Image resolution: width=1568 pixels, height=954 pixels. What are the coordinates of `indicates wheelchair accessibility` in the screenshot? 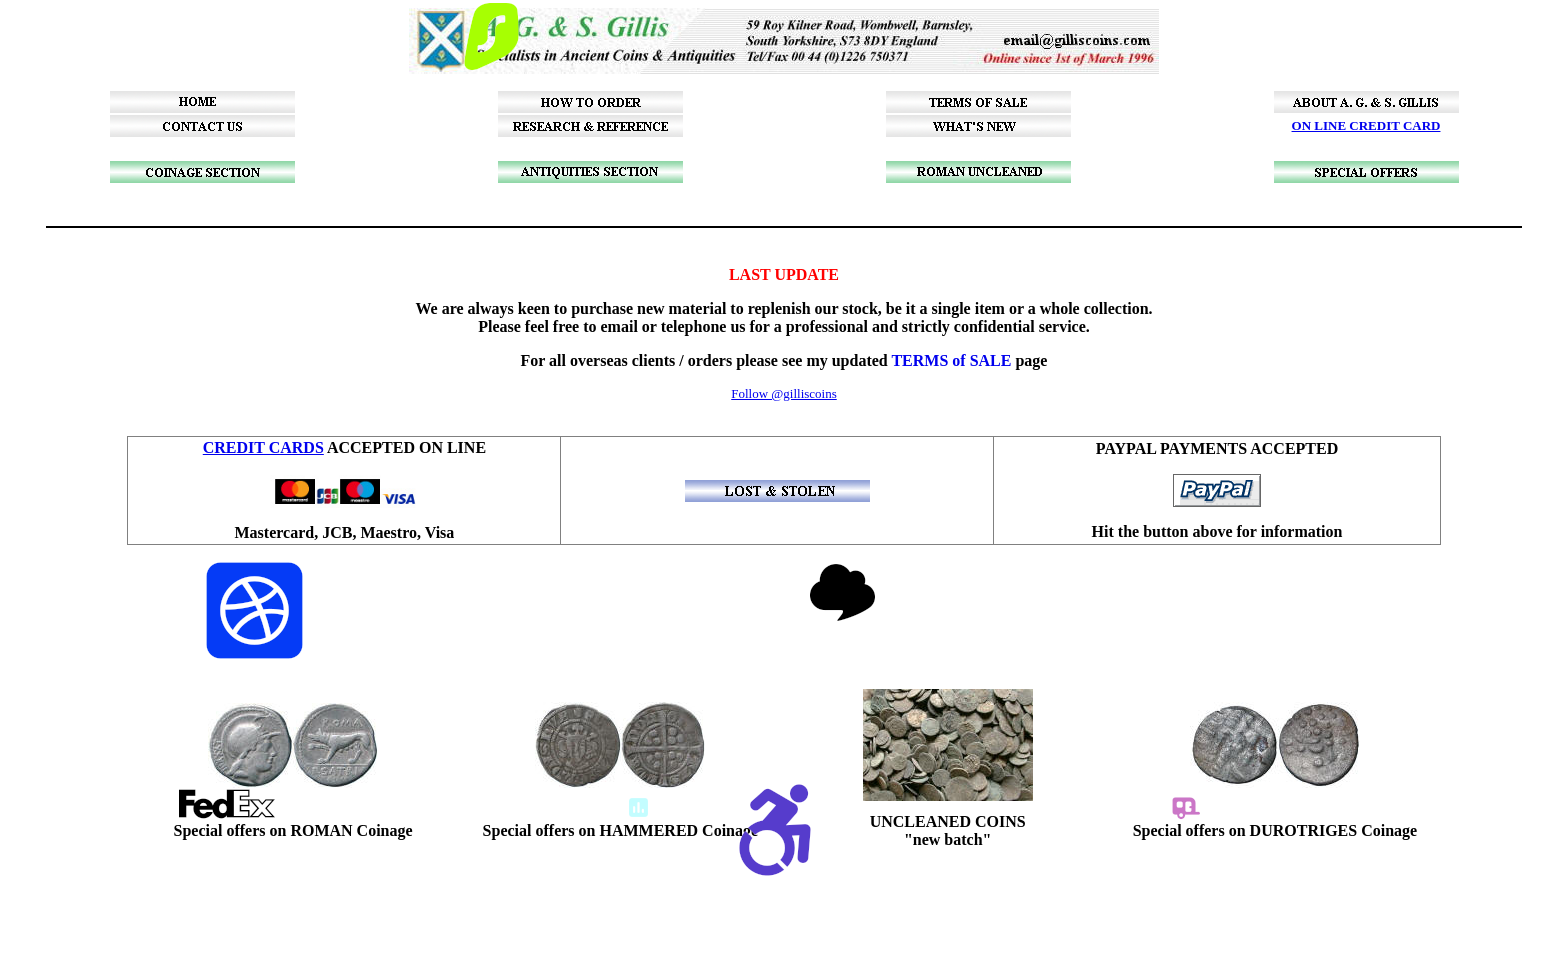 It's located at (775, 830).